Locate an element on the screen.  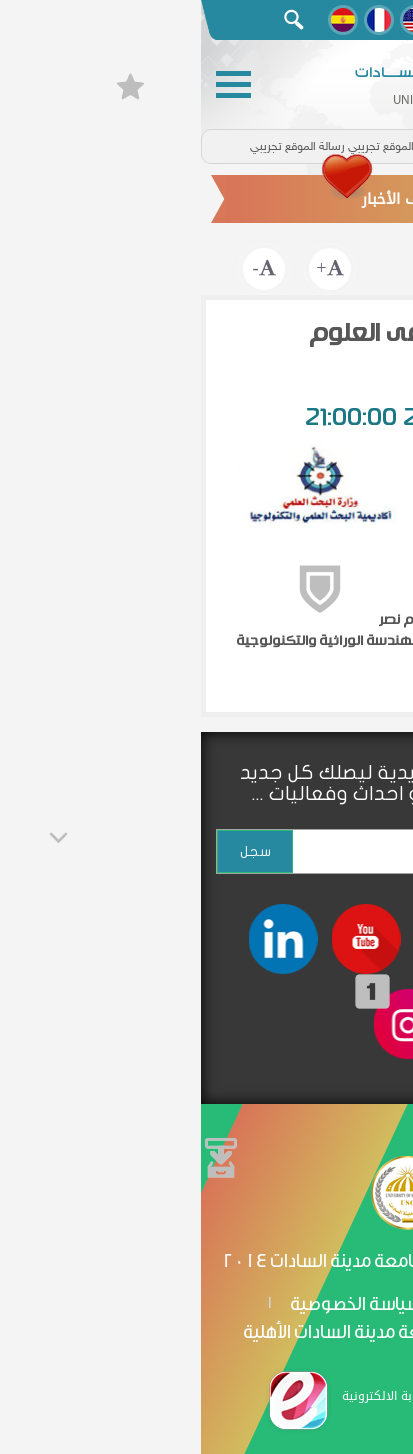
reset zoom to 100% or original size is located at coordinates (372, 991).